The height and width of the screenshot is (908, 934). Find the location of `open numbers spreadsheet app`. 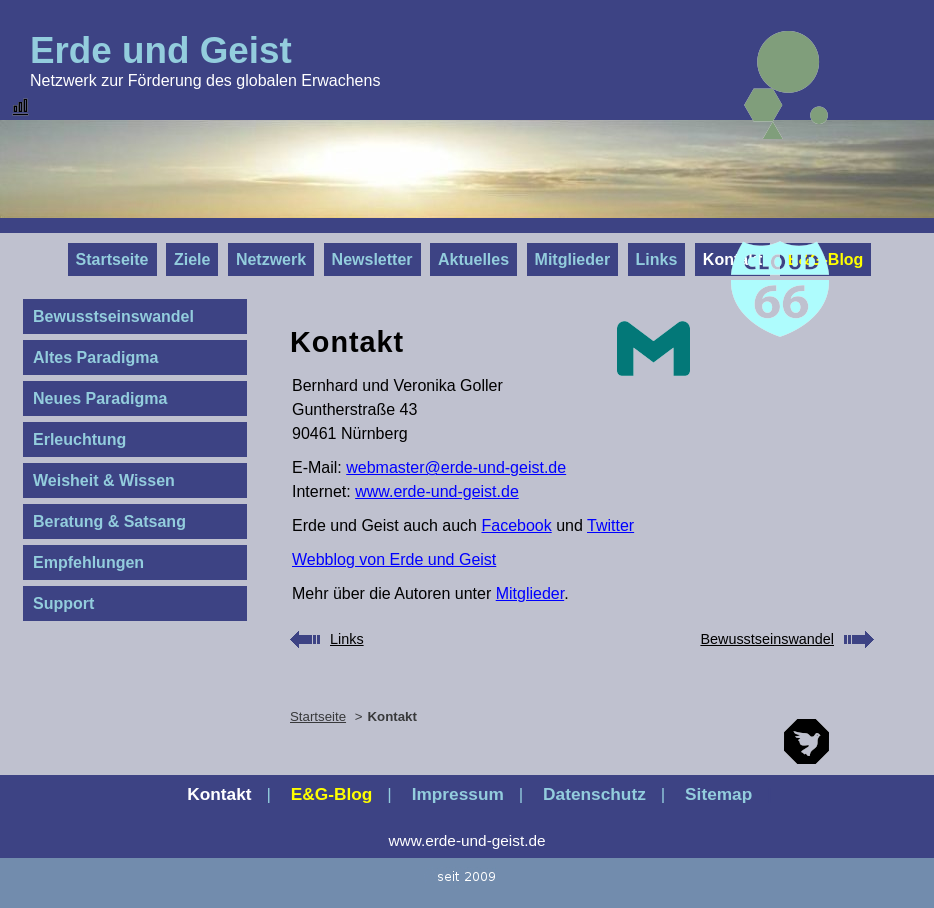

open numbers spreadsheet app is located at coordinates (20, 107).